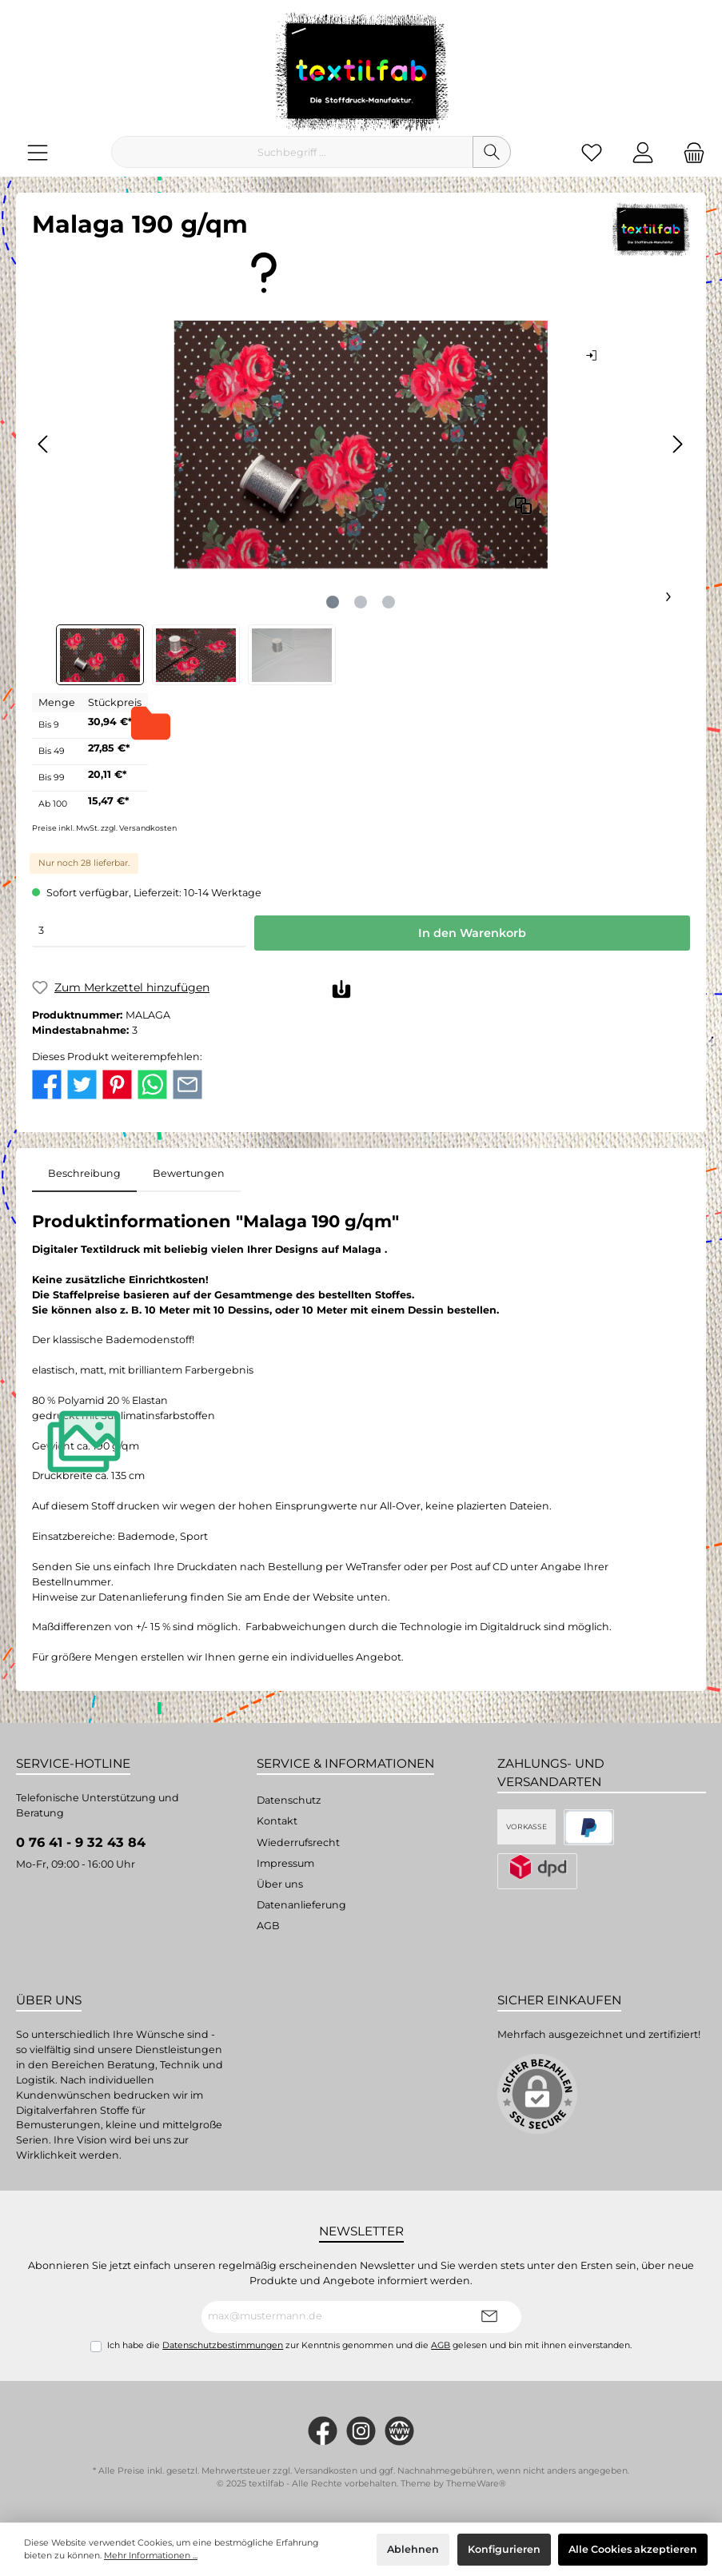 This screenshot has height=2576, width=722. I want to click on access bore hole or well monitoring data, so click(341, 989).